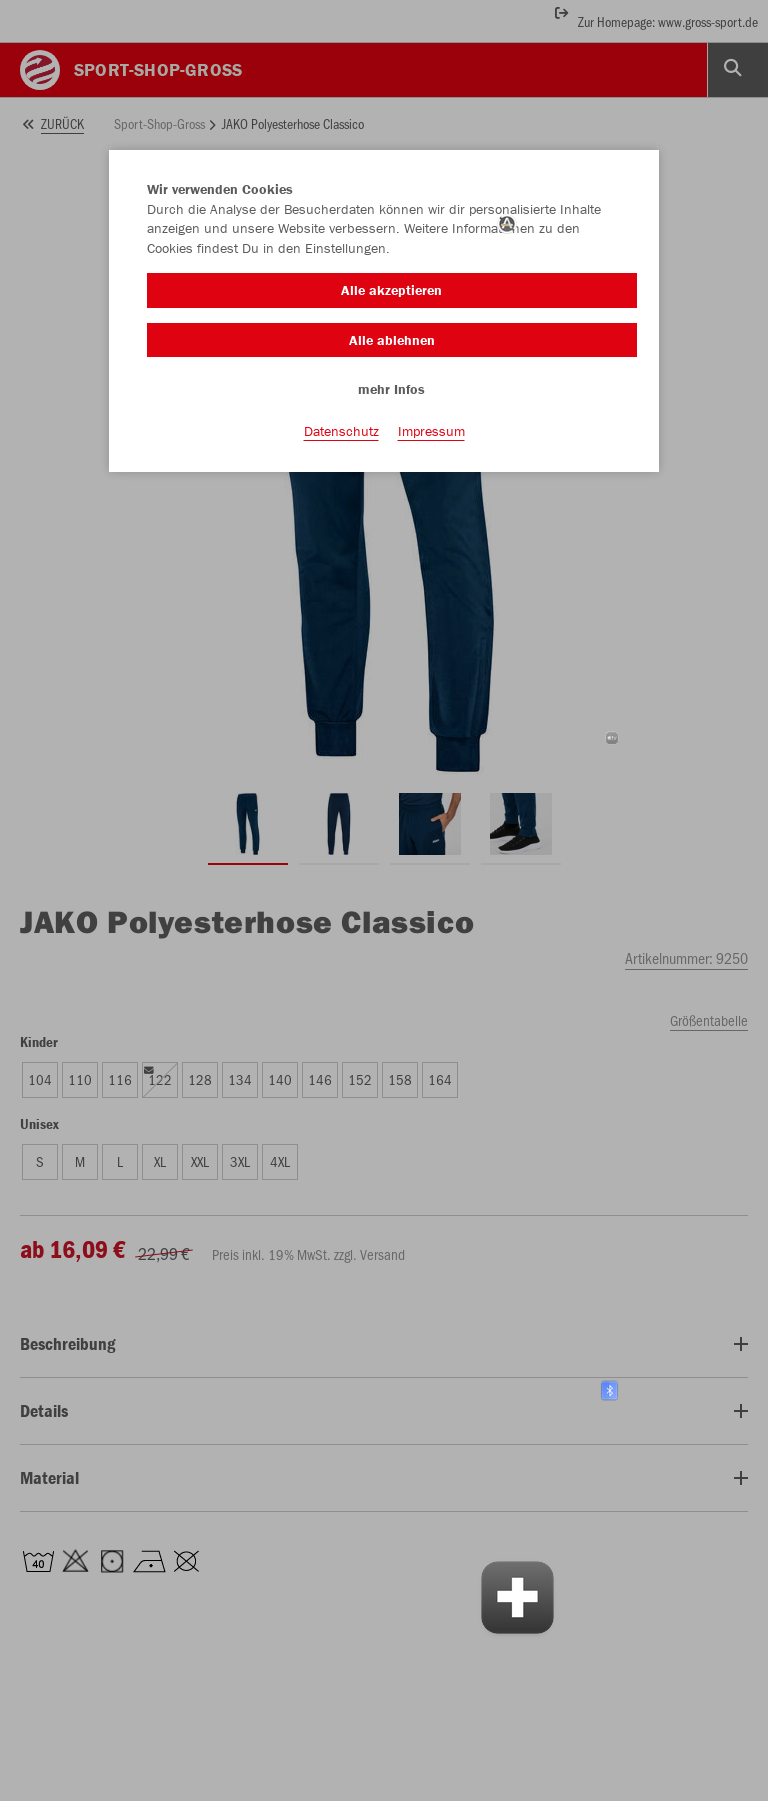 The image size is (768, 1801). What do you see at coordinates (517, 1597) in the screenshot?
I see `open the mycanal streaming app` at bounding box center [517, 1597].